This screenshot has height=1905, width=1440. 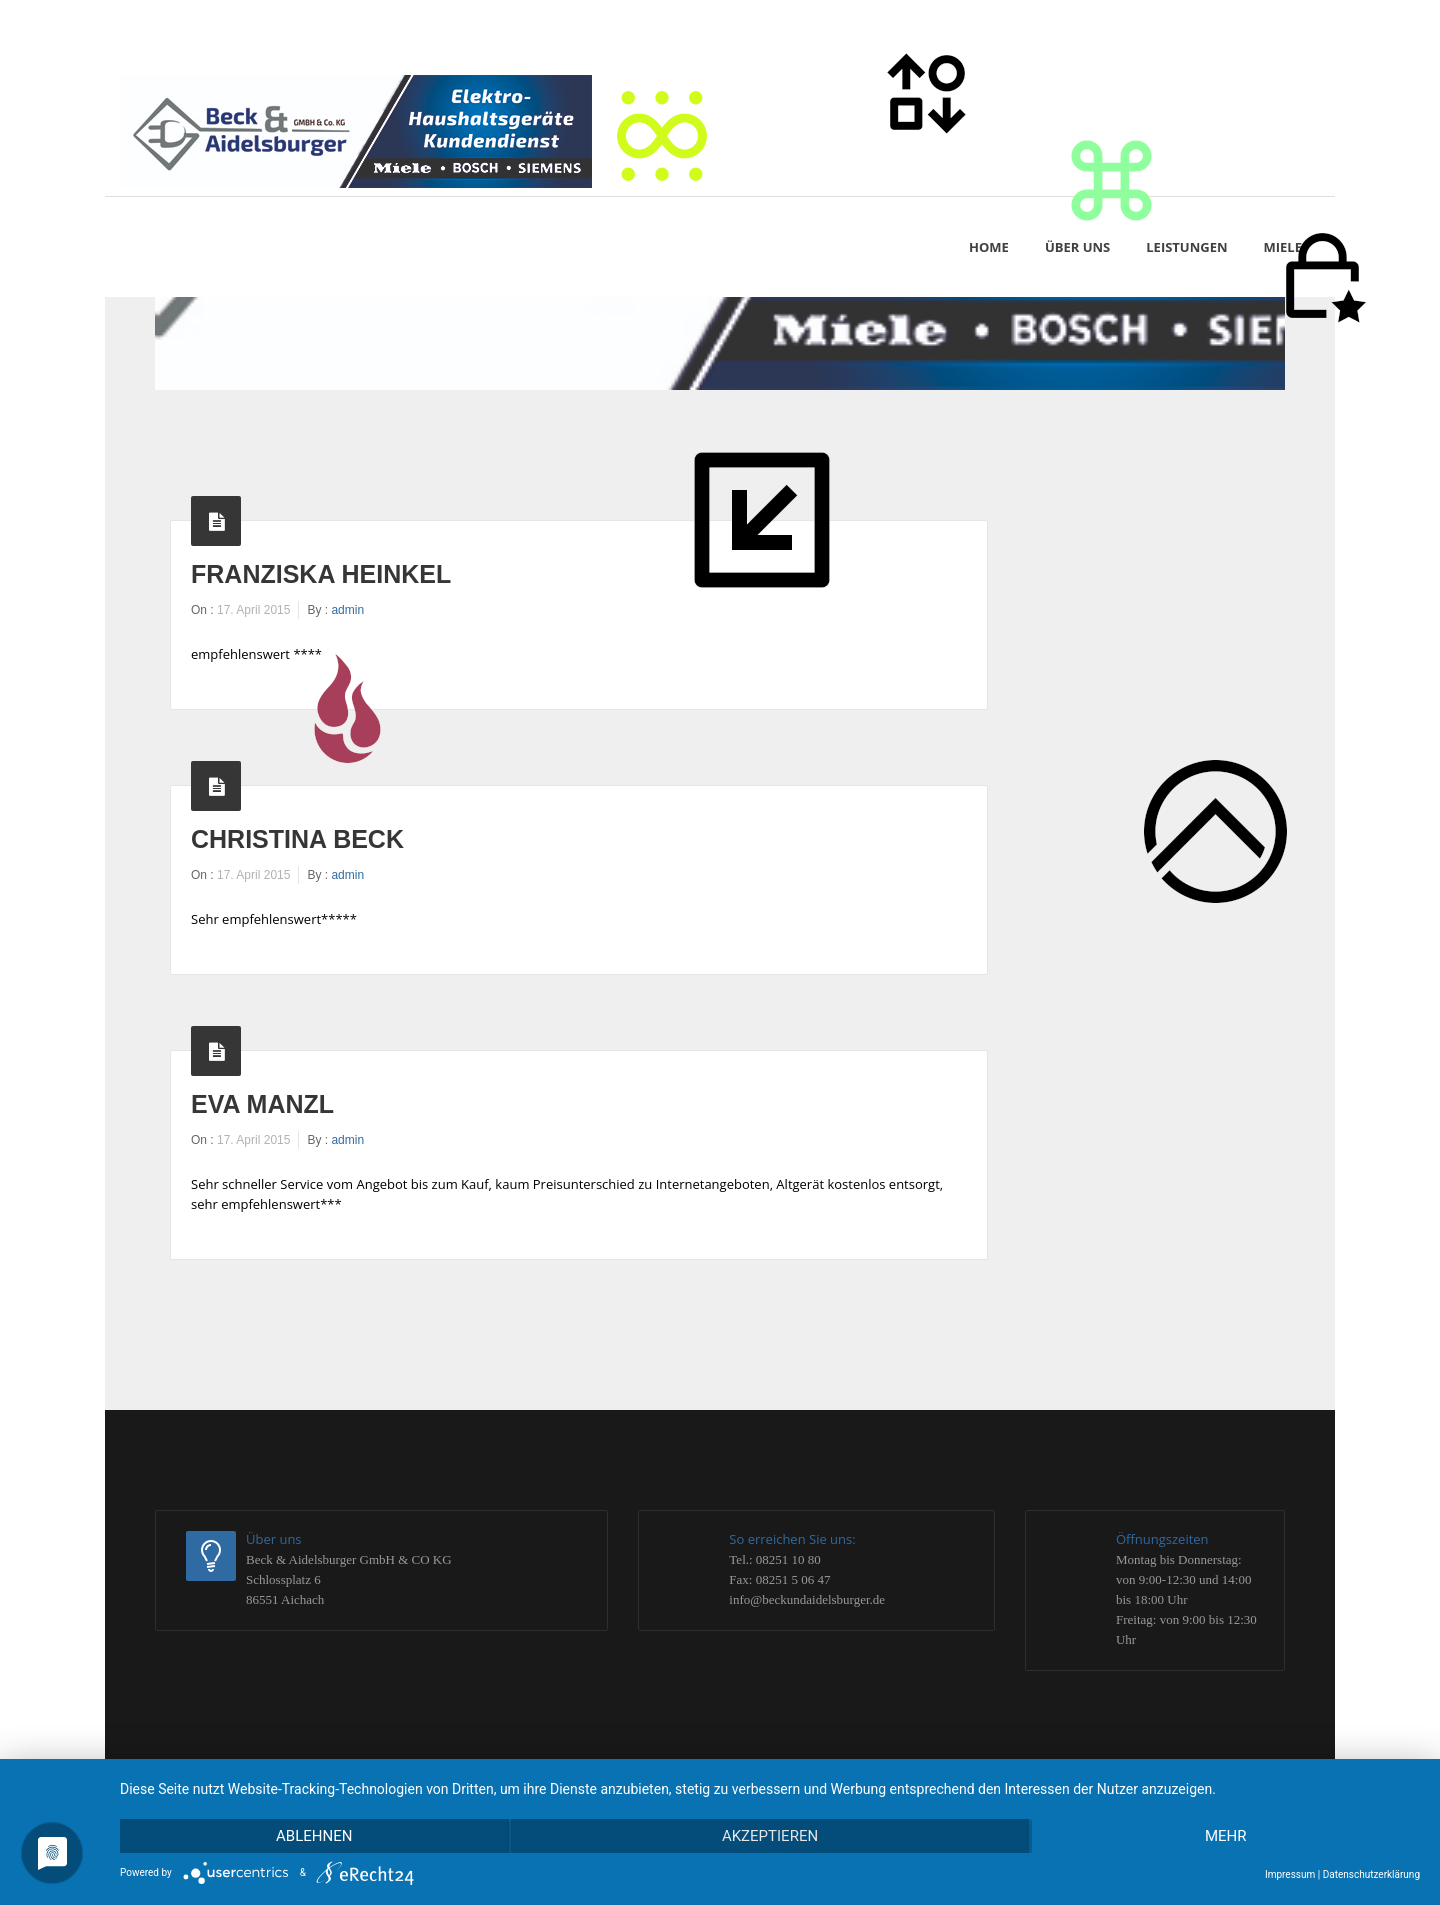 I want to click on navigate to previous or lower-level content, so click(x=762, y=520).